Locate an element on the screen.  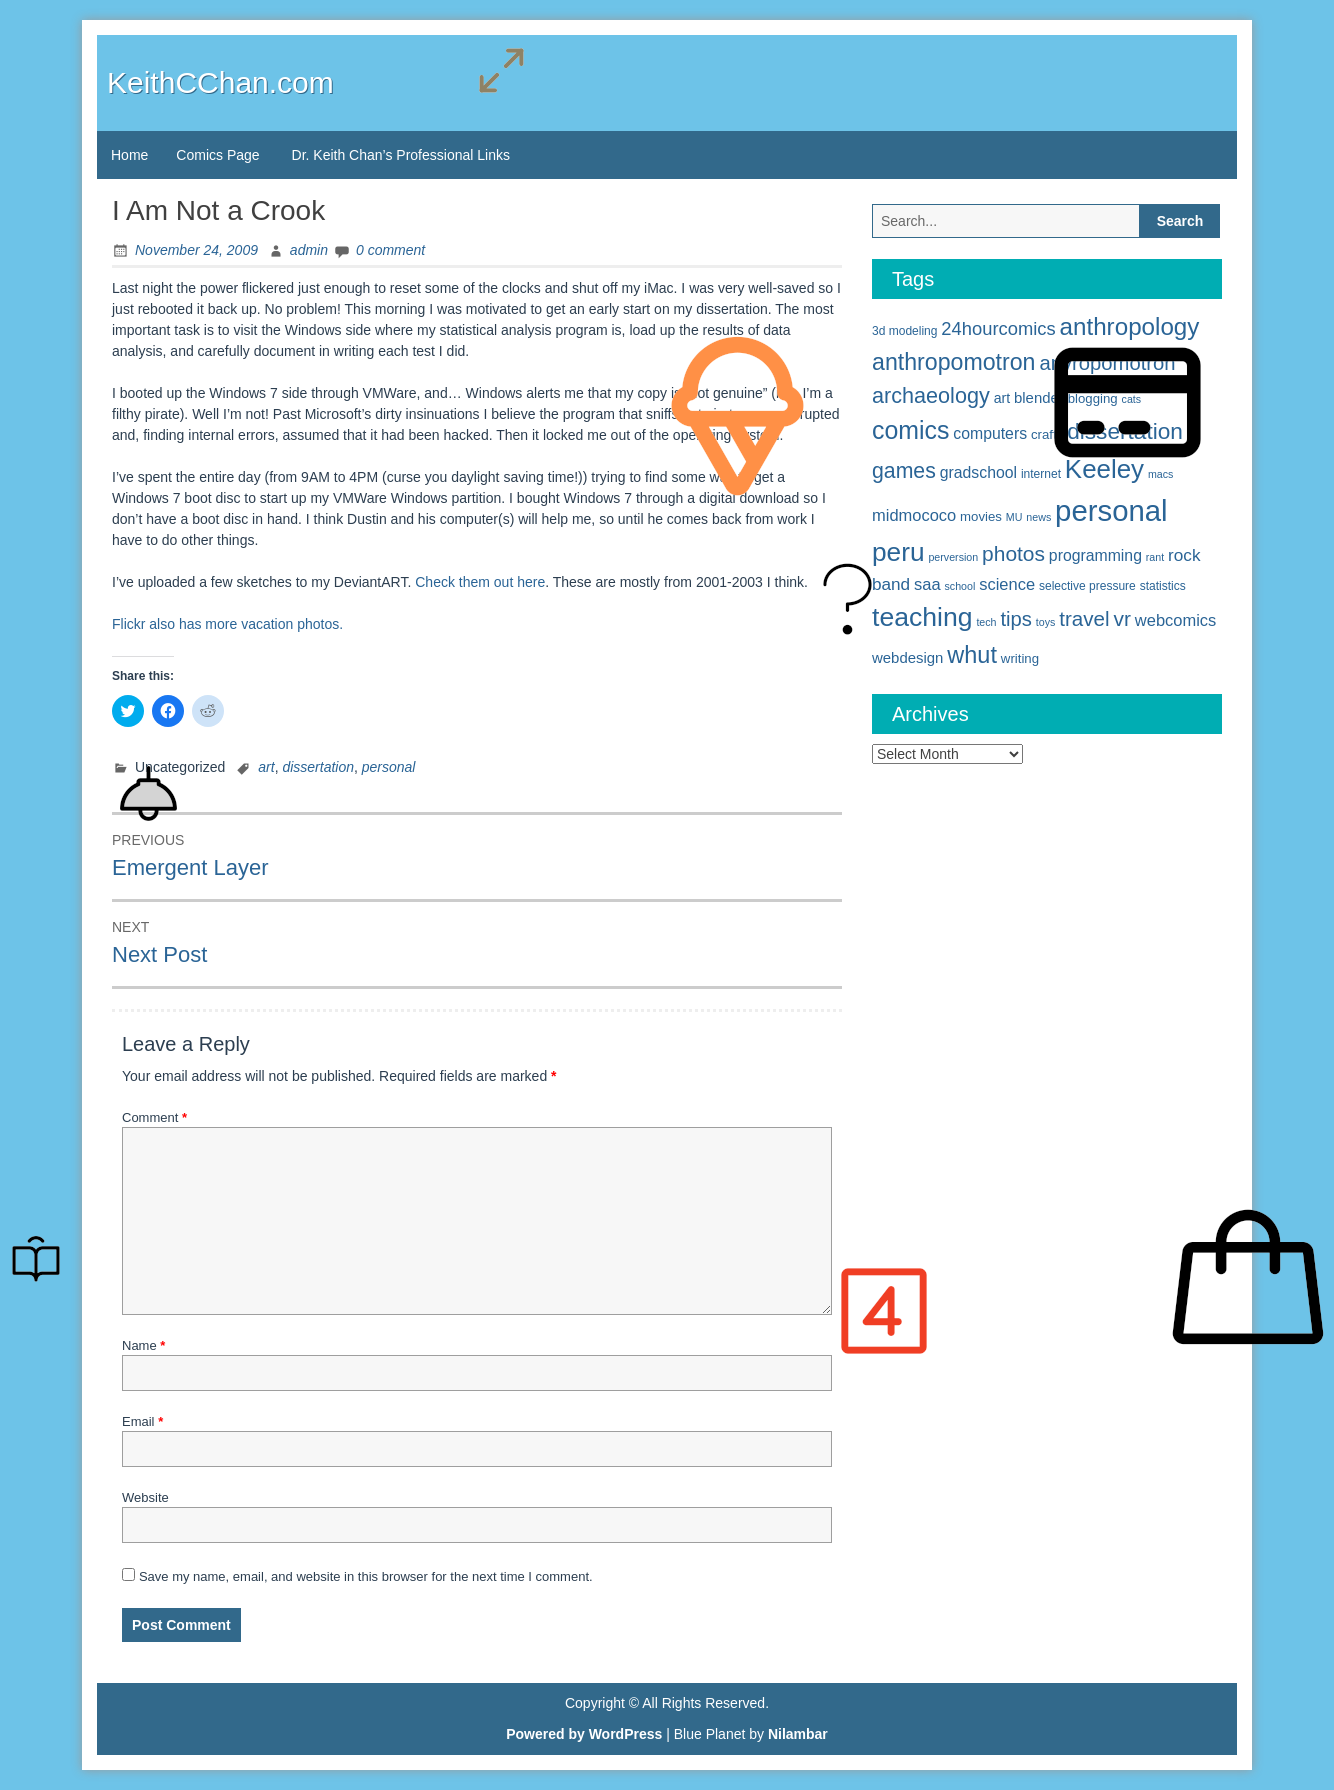
select or input the number four is located at coordinates (884, 1311).